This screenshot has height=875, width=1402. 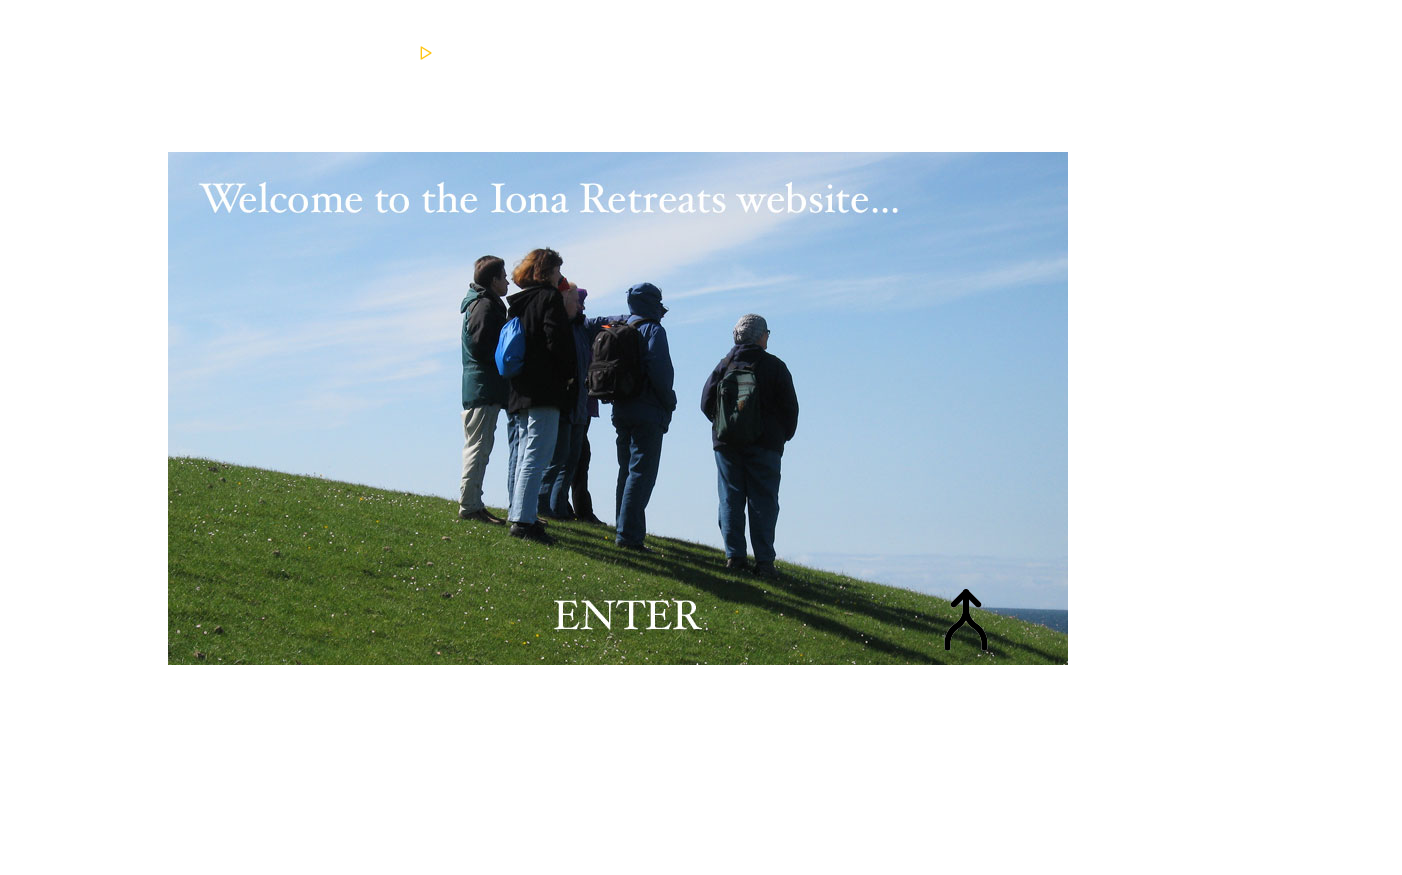 What do you see at coordinates (425, 53) in the screenshot?
I see `play media or start playback` at bounding box center [425, 53].